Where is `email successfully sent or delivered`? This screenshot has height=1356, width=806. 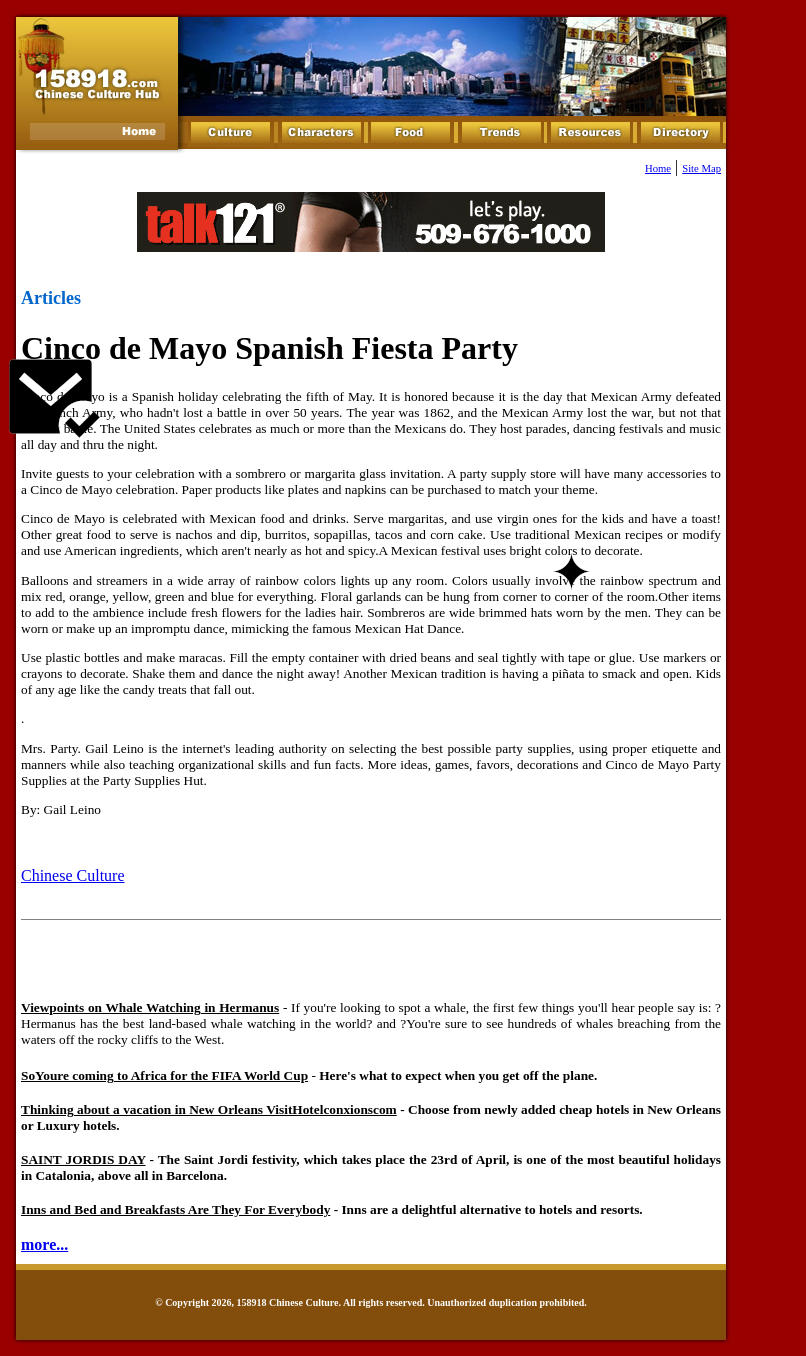 email successfully sent or delivered is located at coordinates (50, 396).